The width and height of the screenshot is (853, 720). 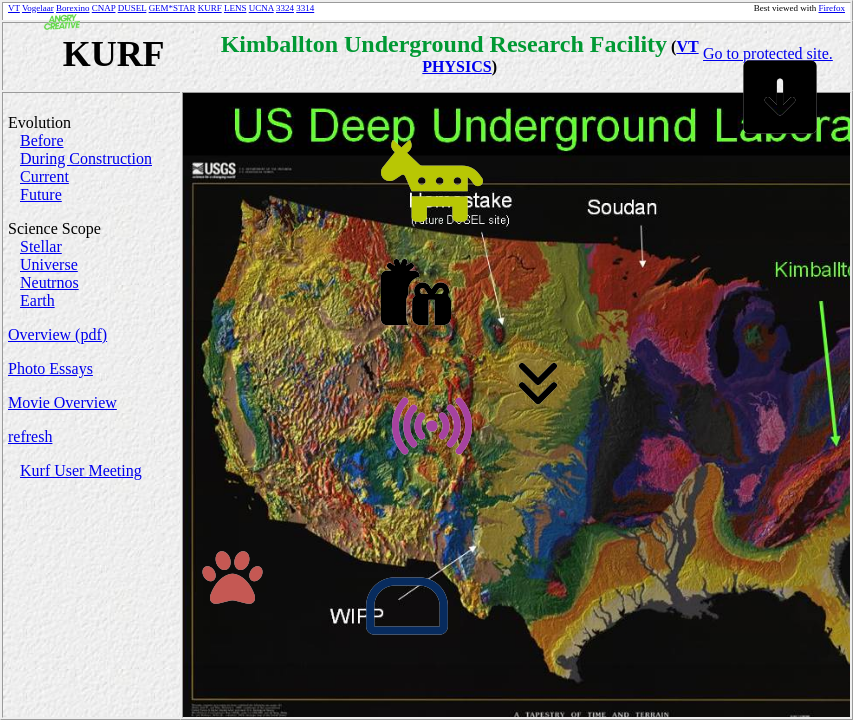 I want to click on access pet-related features or settings, so click(x=232, y=577).